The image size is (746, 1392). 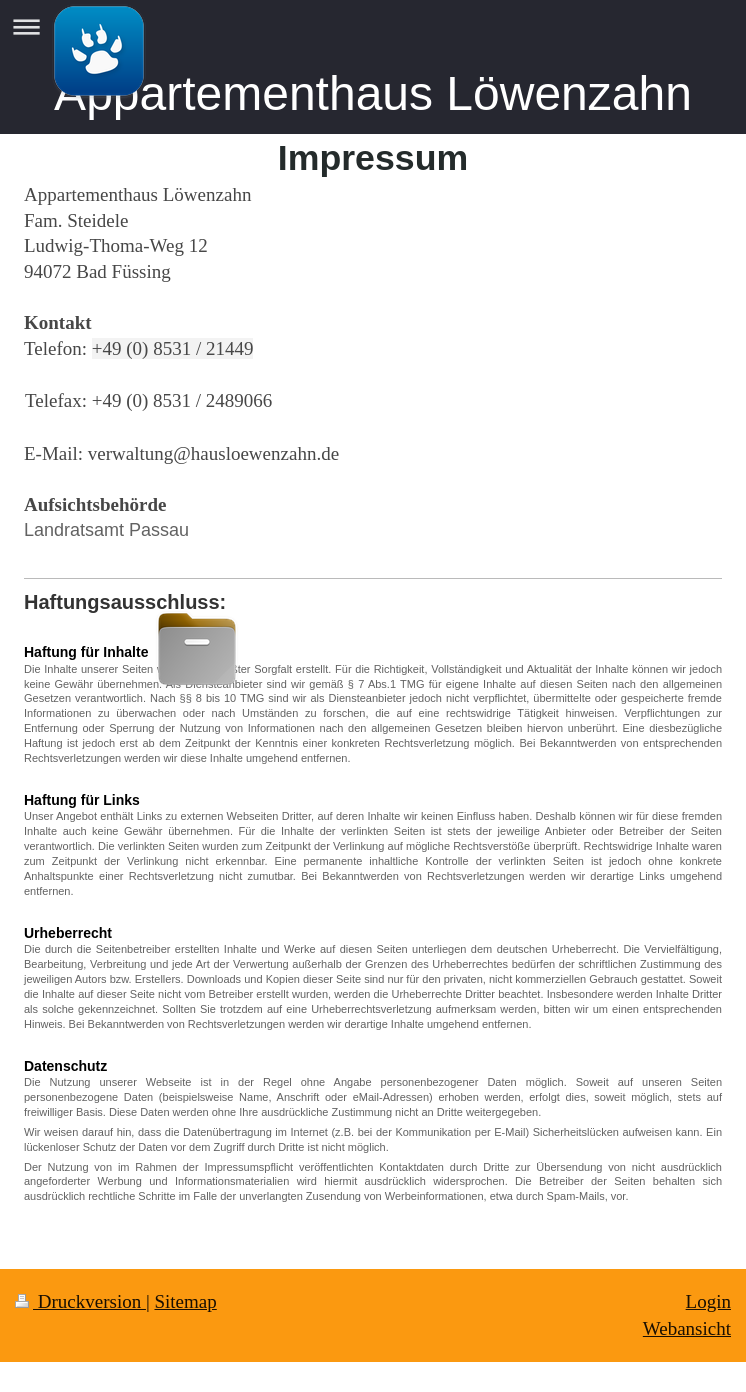 I want to click on open the file manager application, so click(x=197, y=649).